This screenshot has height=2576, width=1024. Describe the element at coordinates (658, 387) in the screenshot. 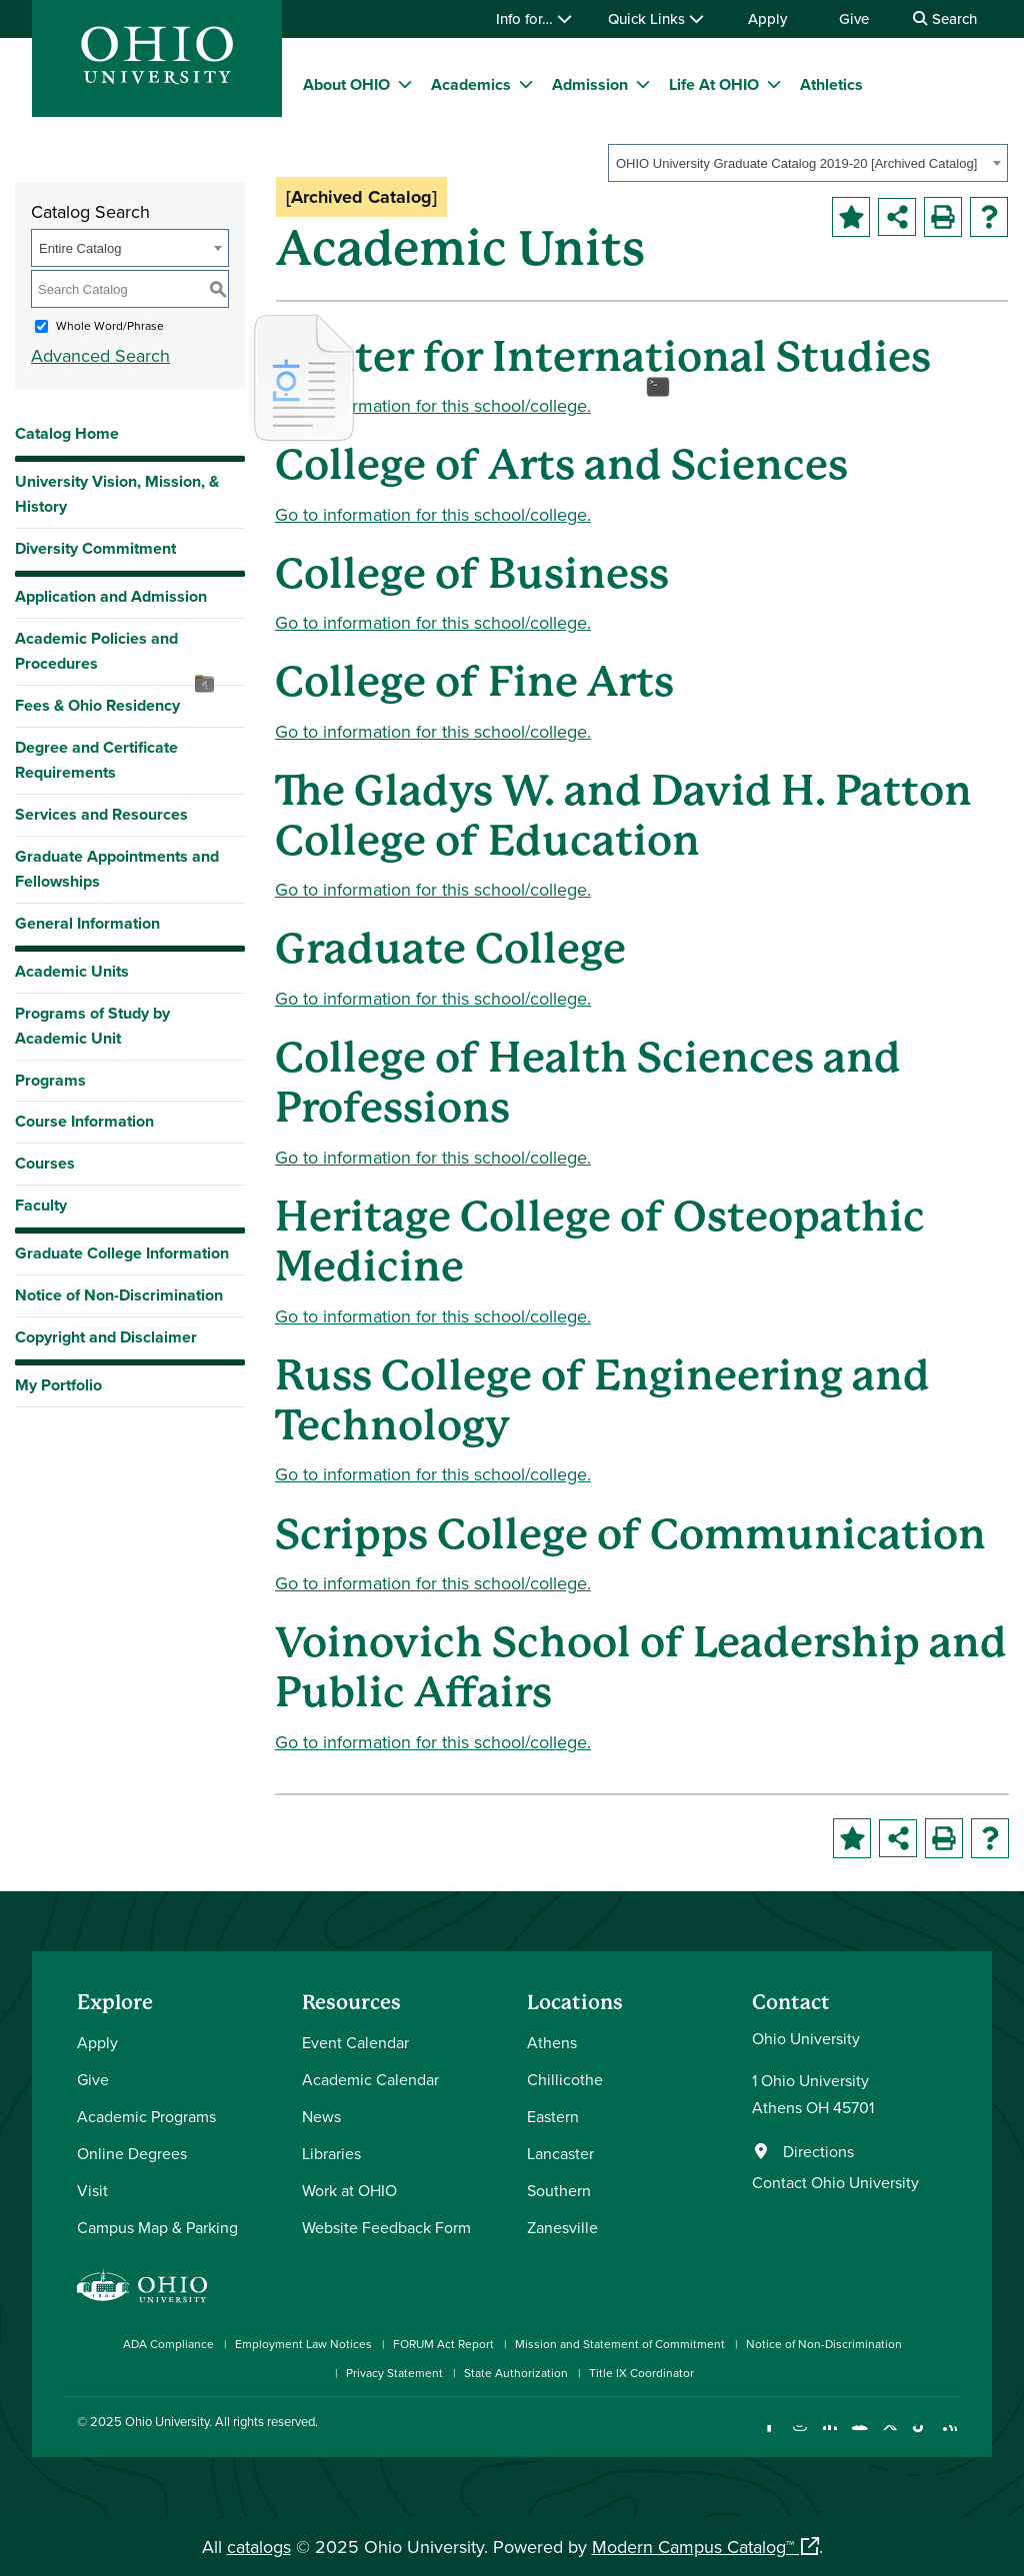

I see `open the terminal application` at that location.